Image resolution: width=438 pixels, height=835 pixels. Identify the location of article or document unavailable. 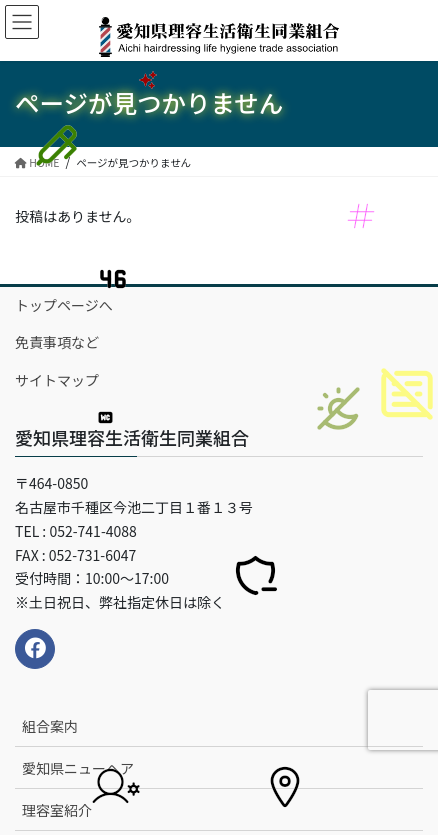
(407, 394).